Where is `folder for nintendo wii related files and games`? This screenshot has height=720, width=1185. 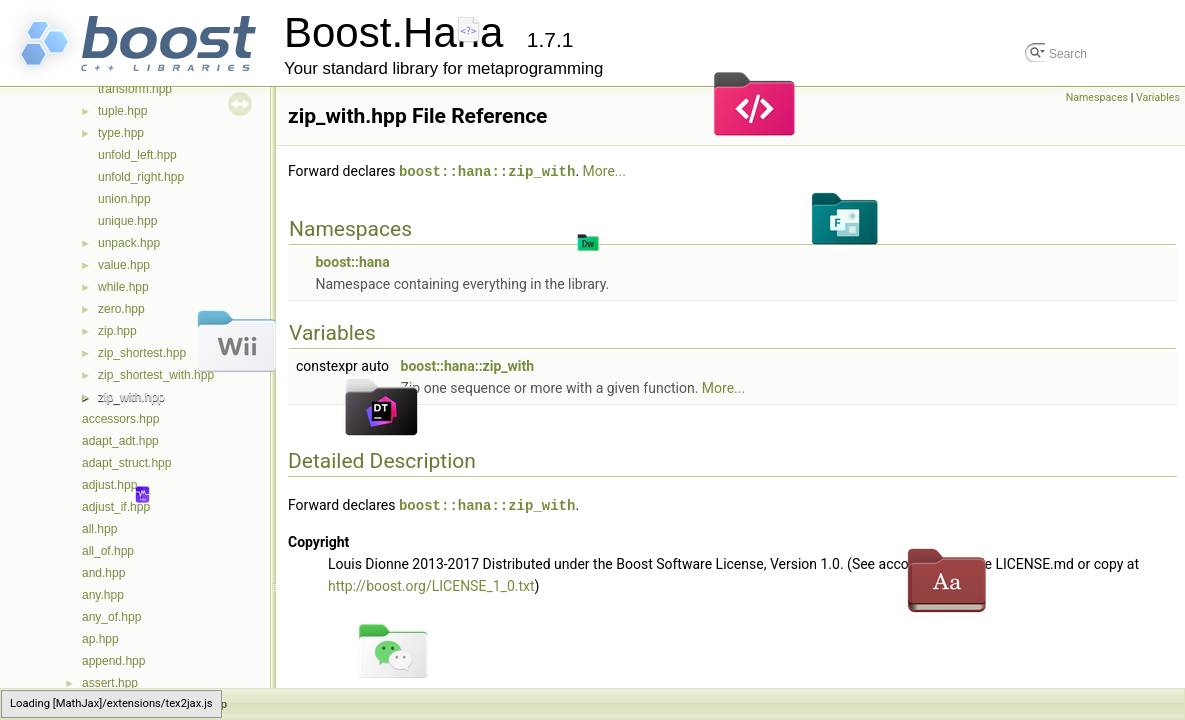
folder for nintendo wii related files and games is located at coordinates (236, 343).